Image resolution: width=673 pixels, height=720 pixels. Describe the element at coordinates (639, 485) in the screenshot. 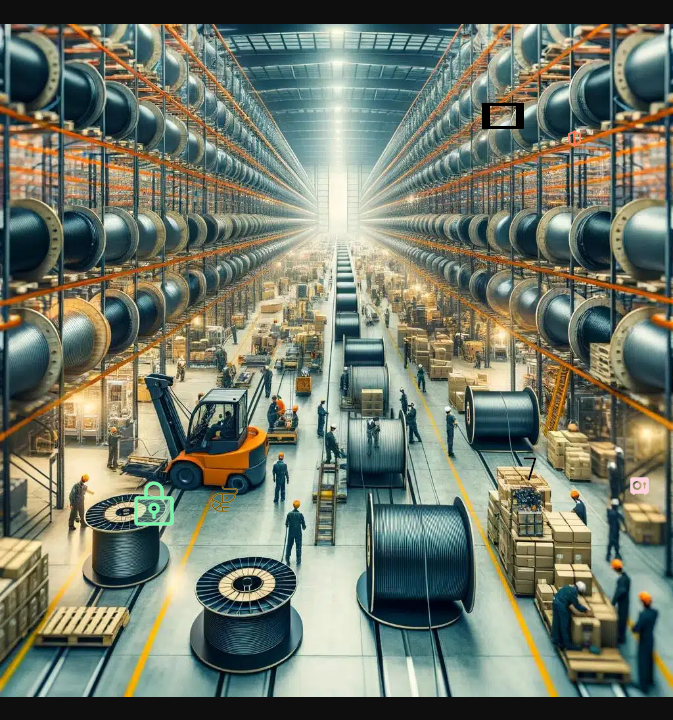

I see `access secure storage or vault` at that location.